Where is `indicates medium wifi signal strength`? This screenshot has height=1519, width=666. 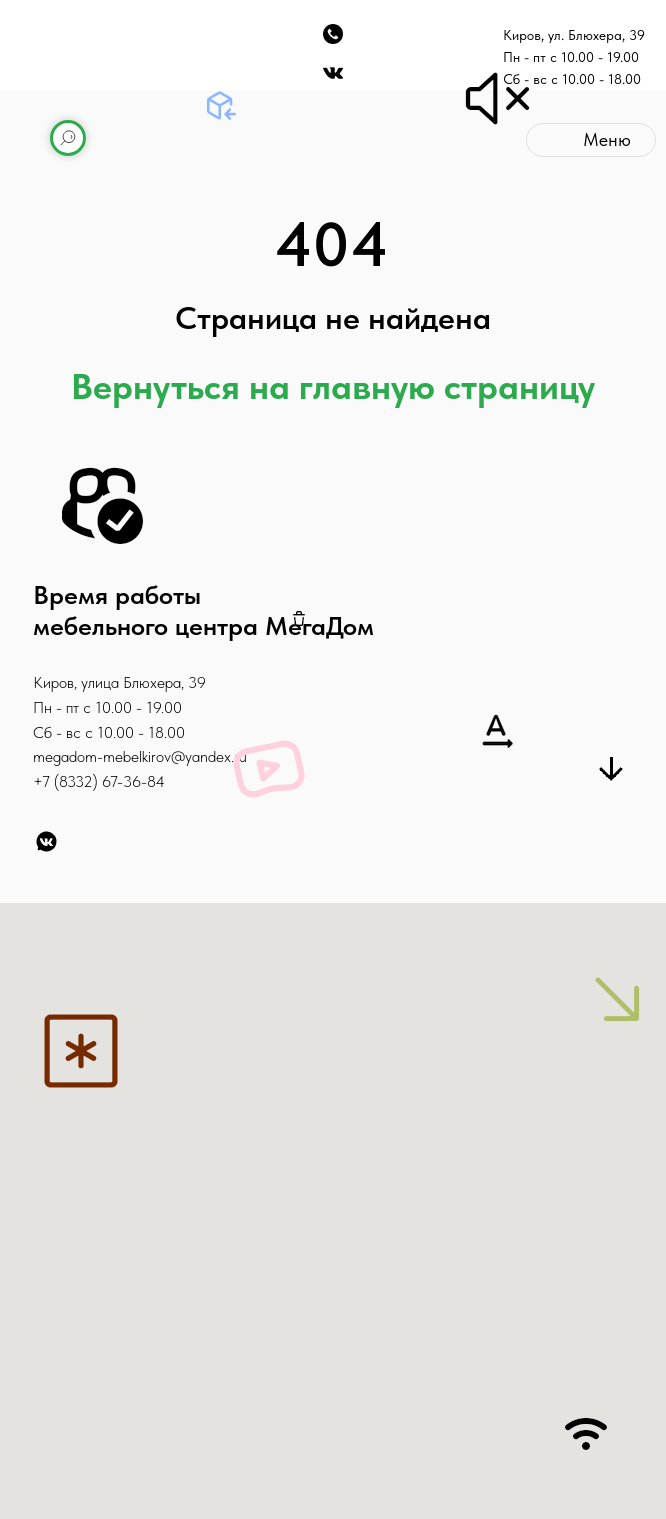 indicates medium wifi signal strength is located at coordinates (586, 1427).